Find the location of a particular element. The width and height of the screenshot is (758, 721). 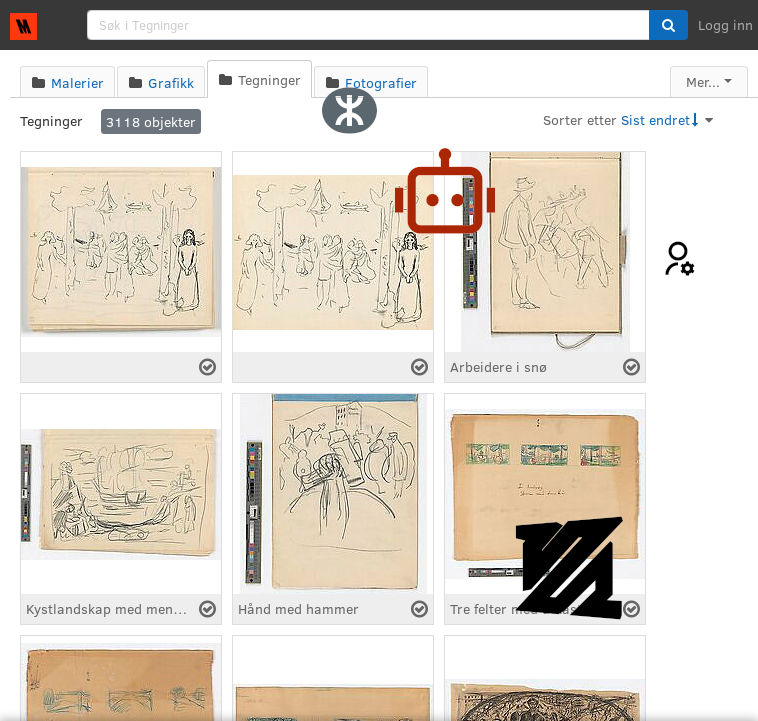

access AI or chatbot features is located at coordinates (445, 196).